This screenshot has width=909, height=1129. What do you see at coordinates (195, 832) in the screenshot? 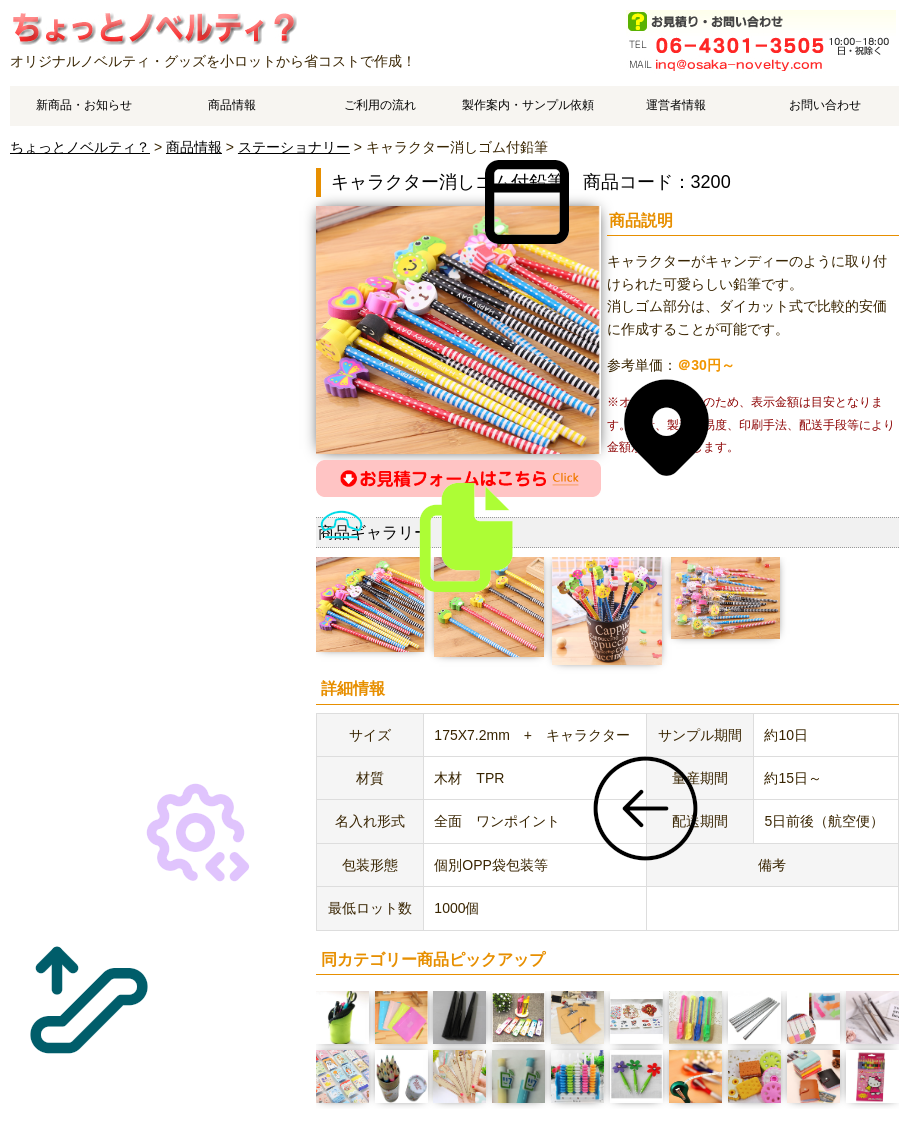
I see `access developer or code settings` at bounding box center [195, 832].